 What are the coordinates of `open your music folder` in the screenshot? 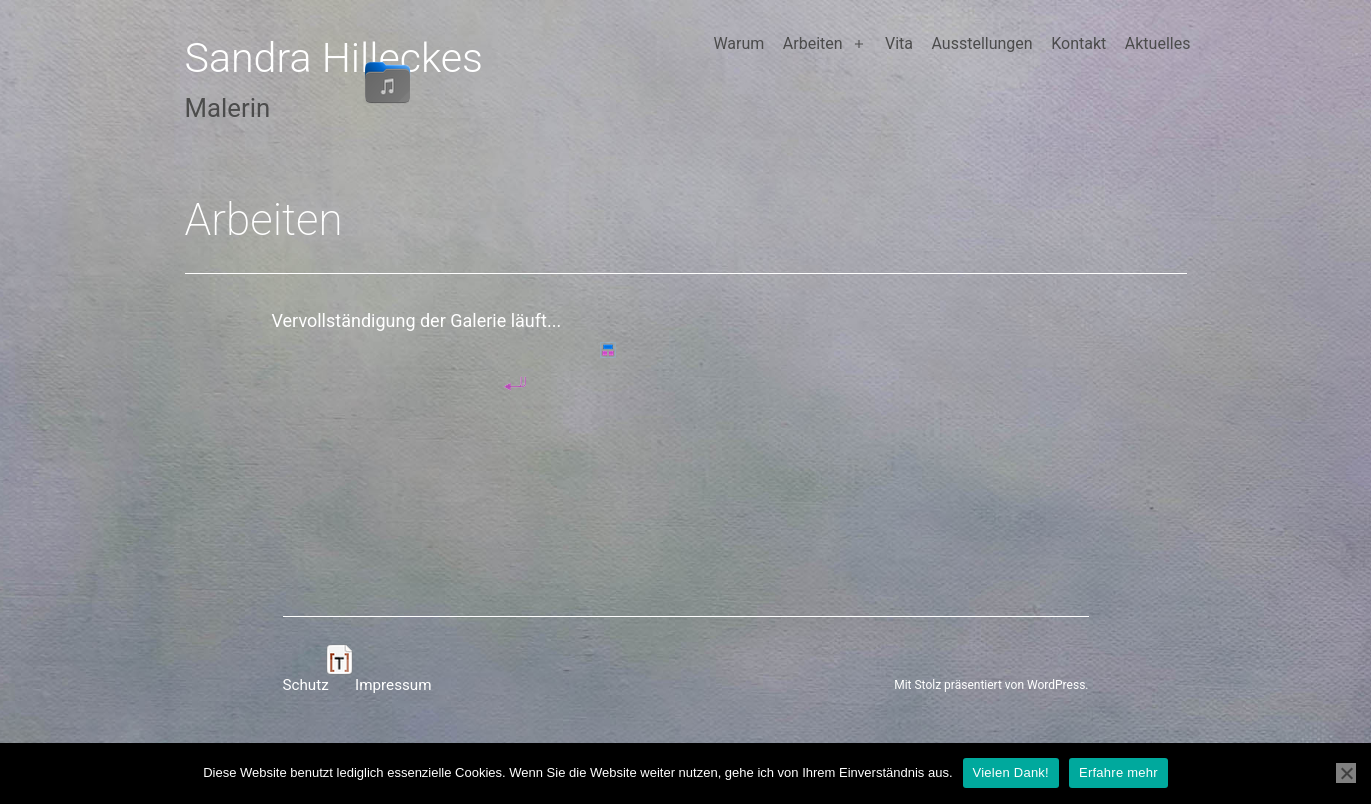 It's located at (387, 82).